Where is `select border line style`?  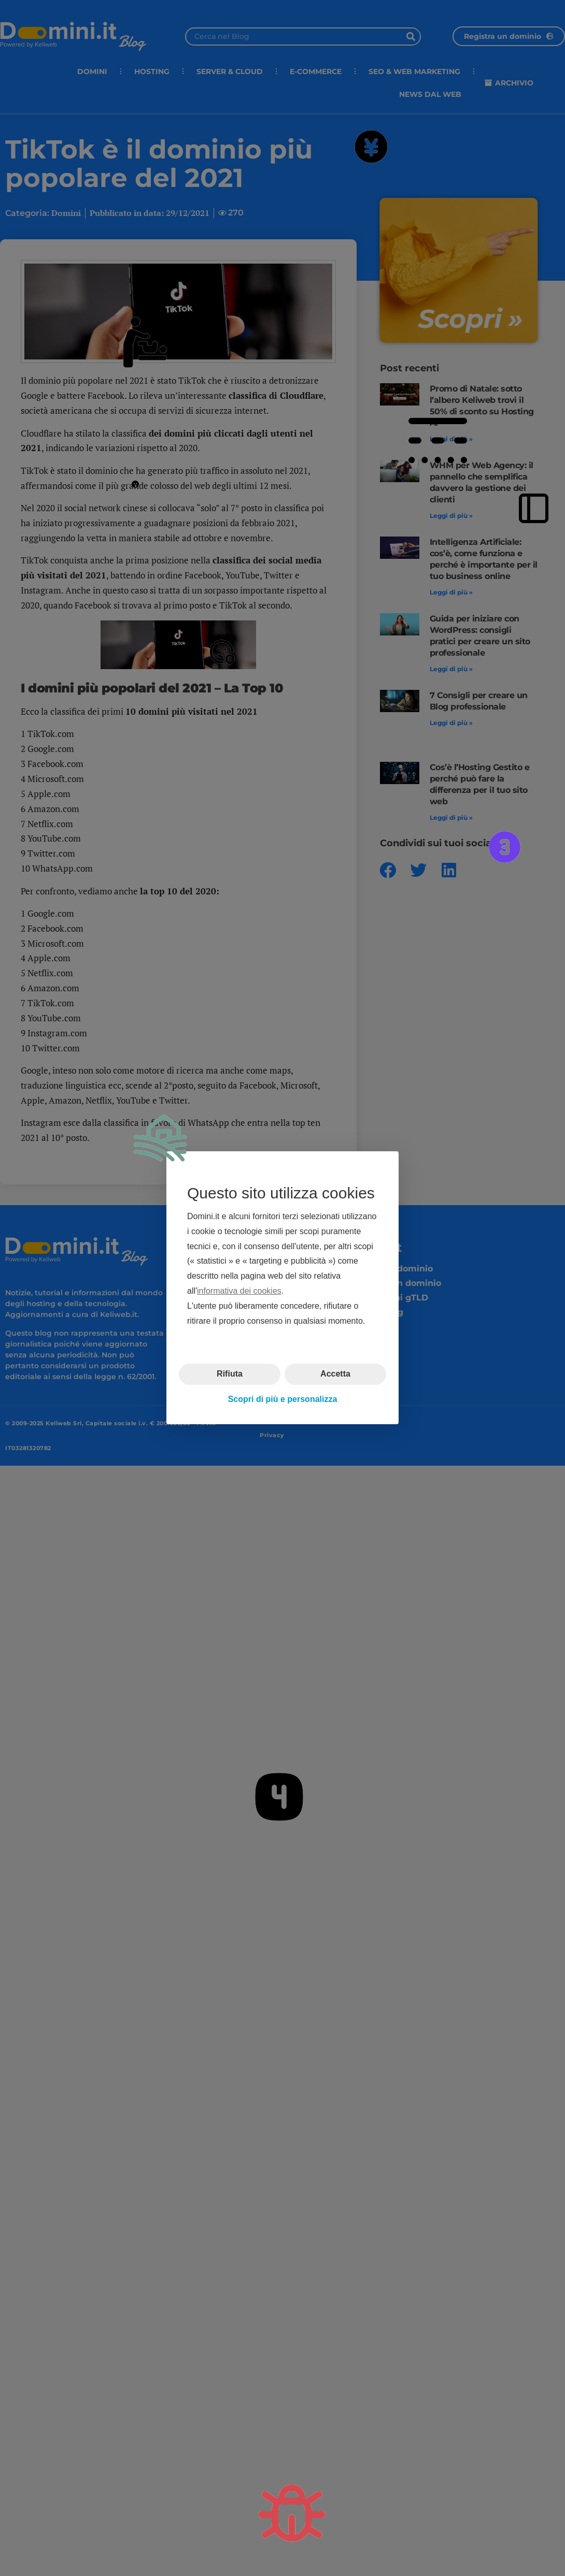
select border line style is located at coordinates (437, 440).